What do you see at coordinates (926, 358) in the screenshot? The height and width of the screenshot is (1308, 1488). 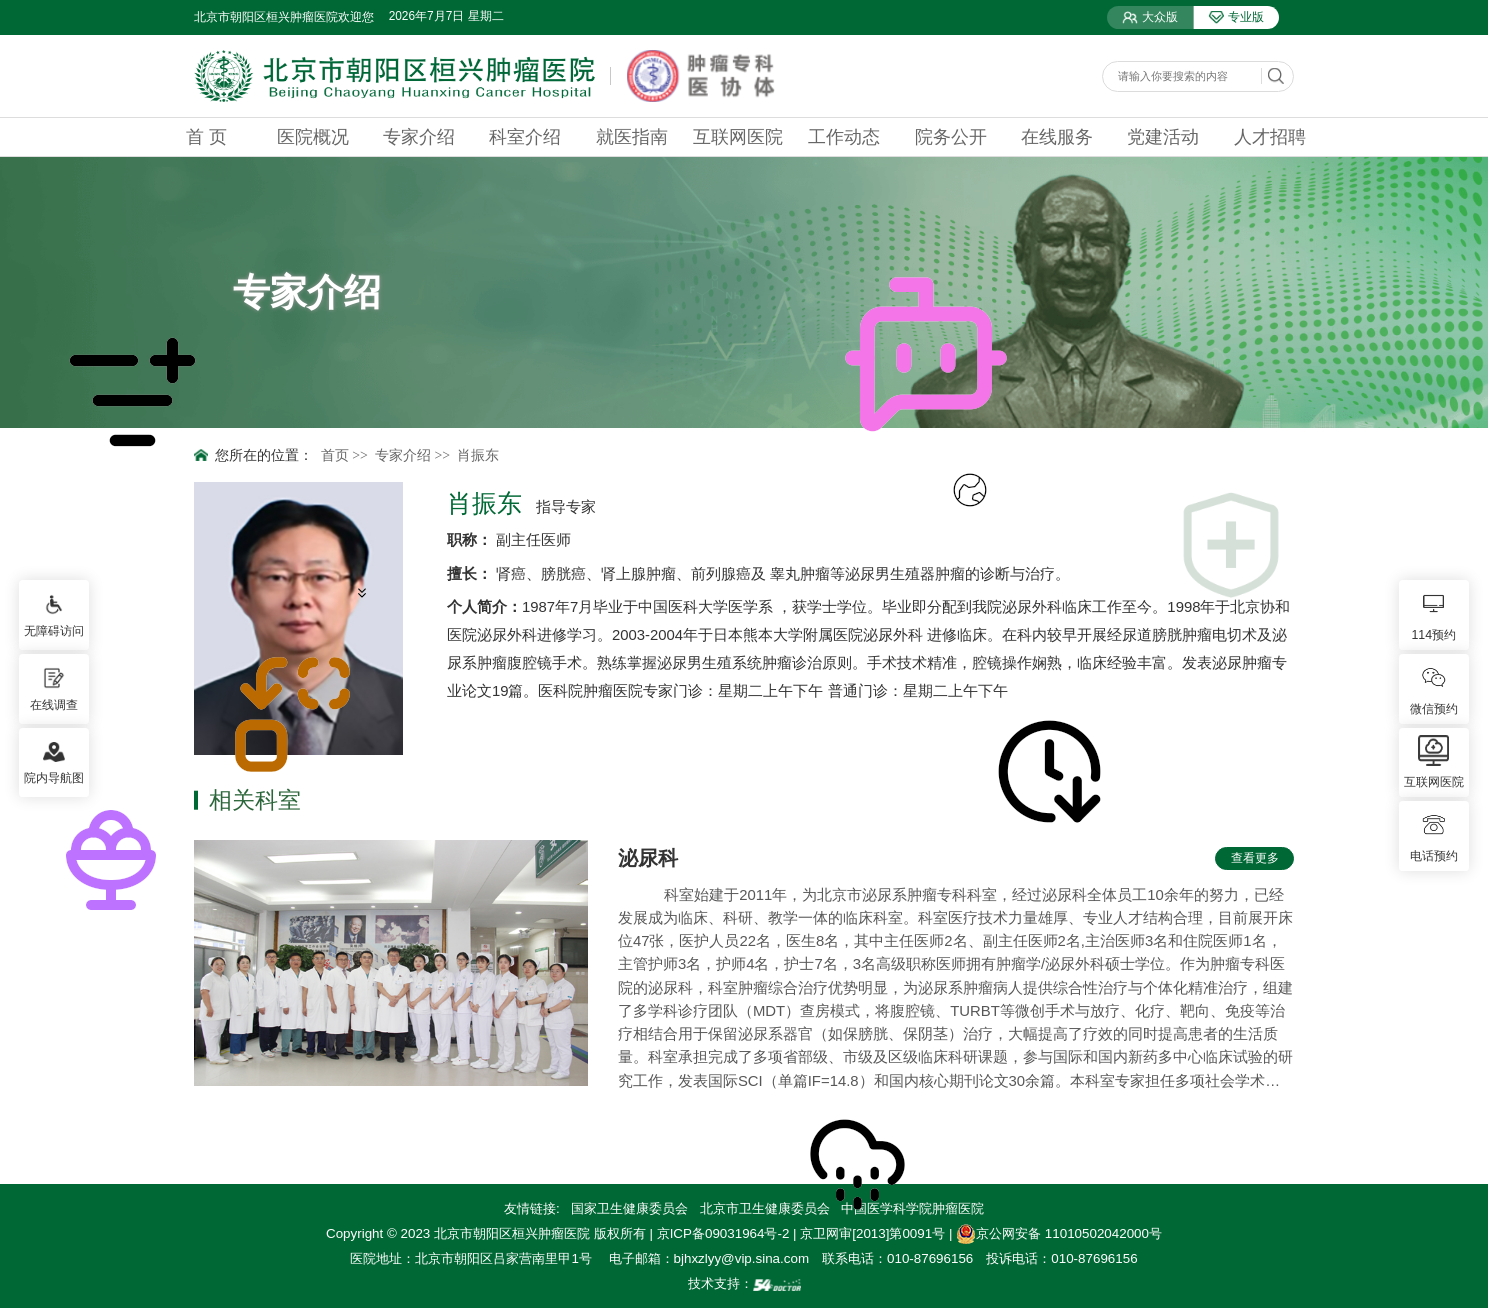 I see `open chat with AI assistant` at bounding box center [926, 358].